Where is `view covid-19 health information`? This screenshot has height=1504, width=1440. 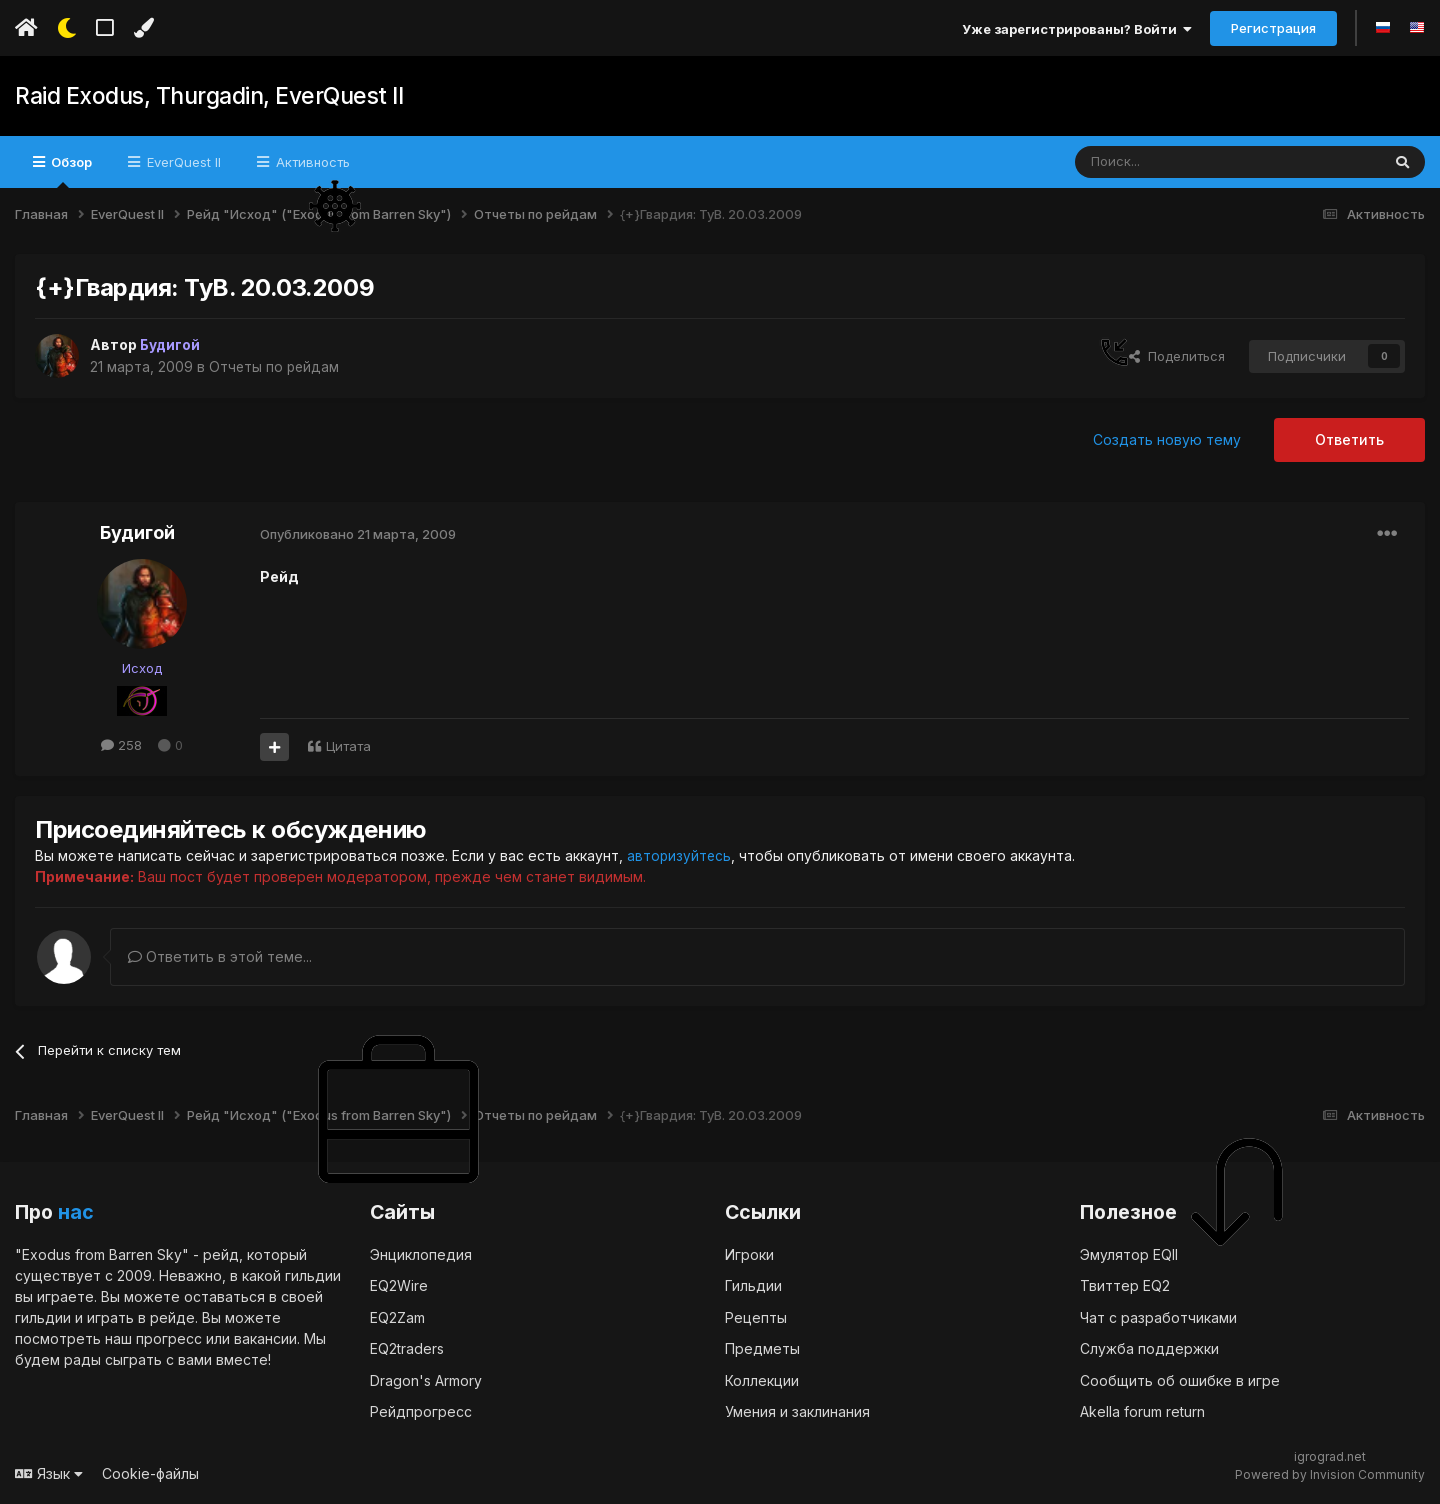
view covid-19 health information is located at coordinates (335, 206).